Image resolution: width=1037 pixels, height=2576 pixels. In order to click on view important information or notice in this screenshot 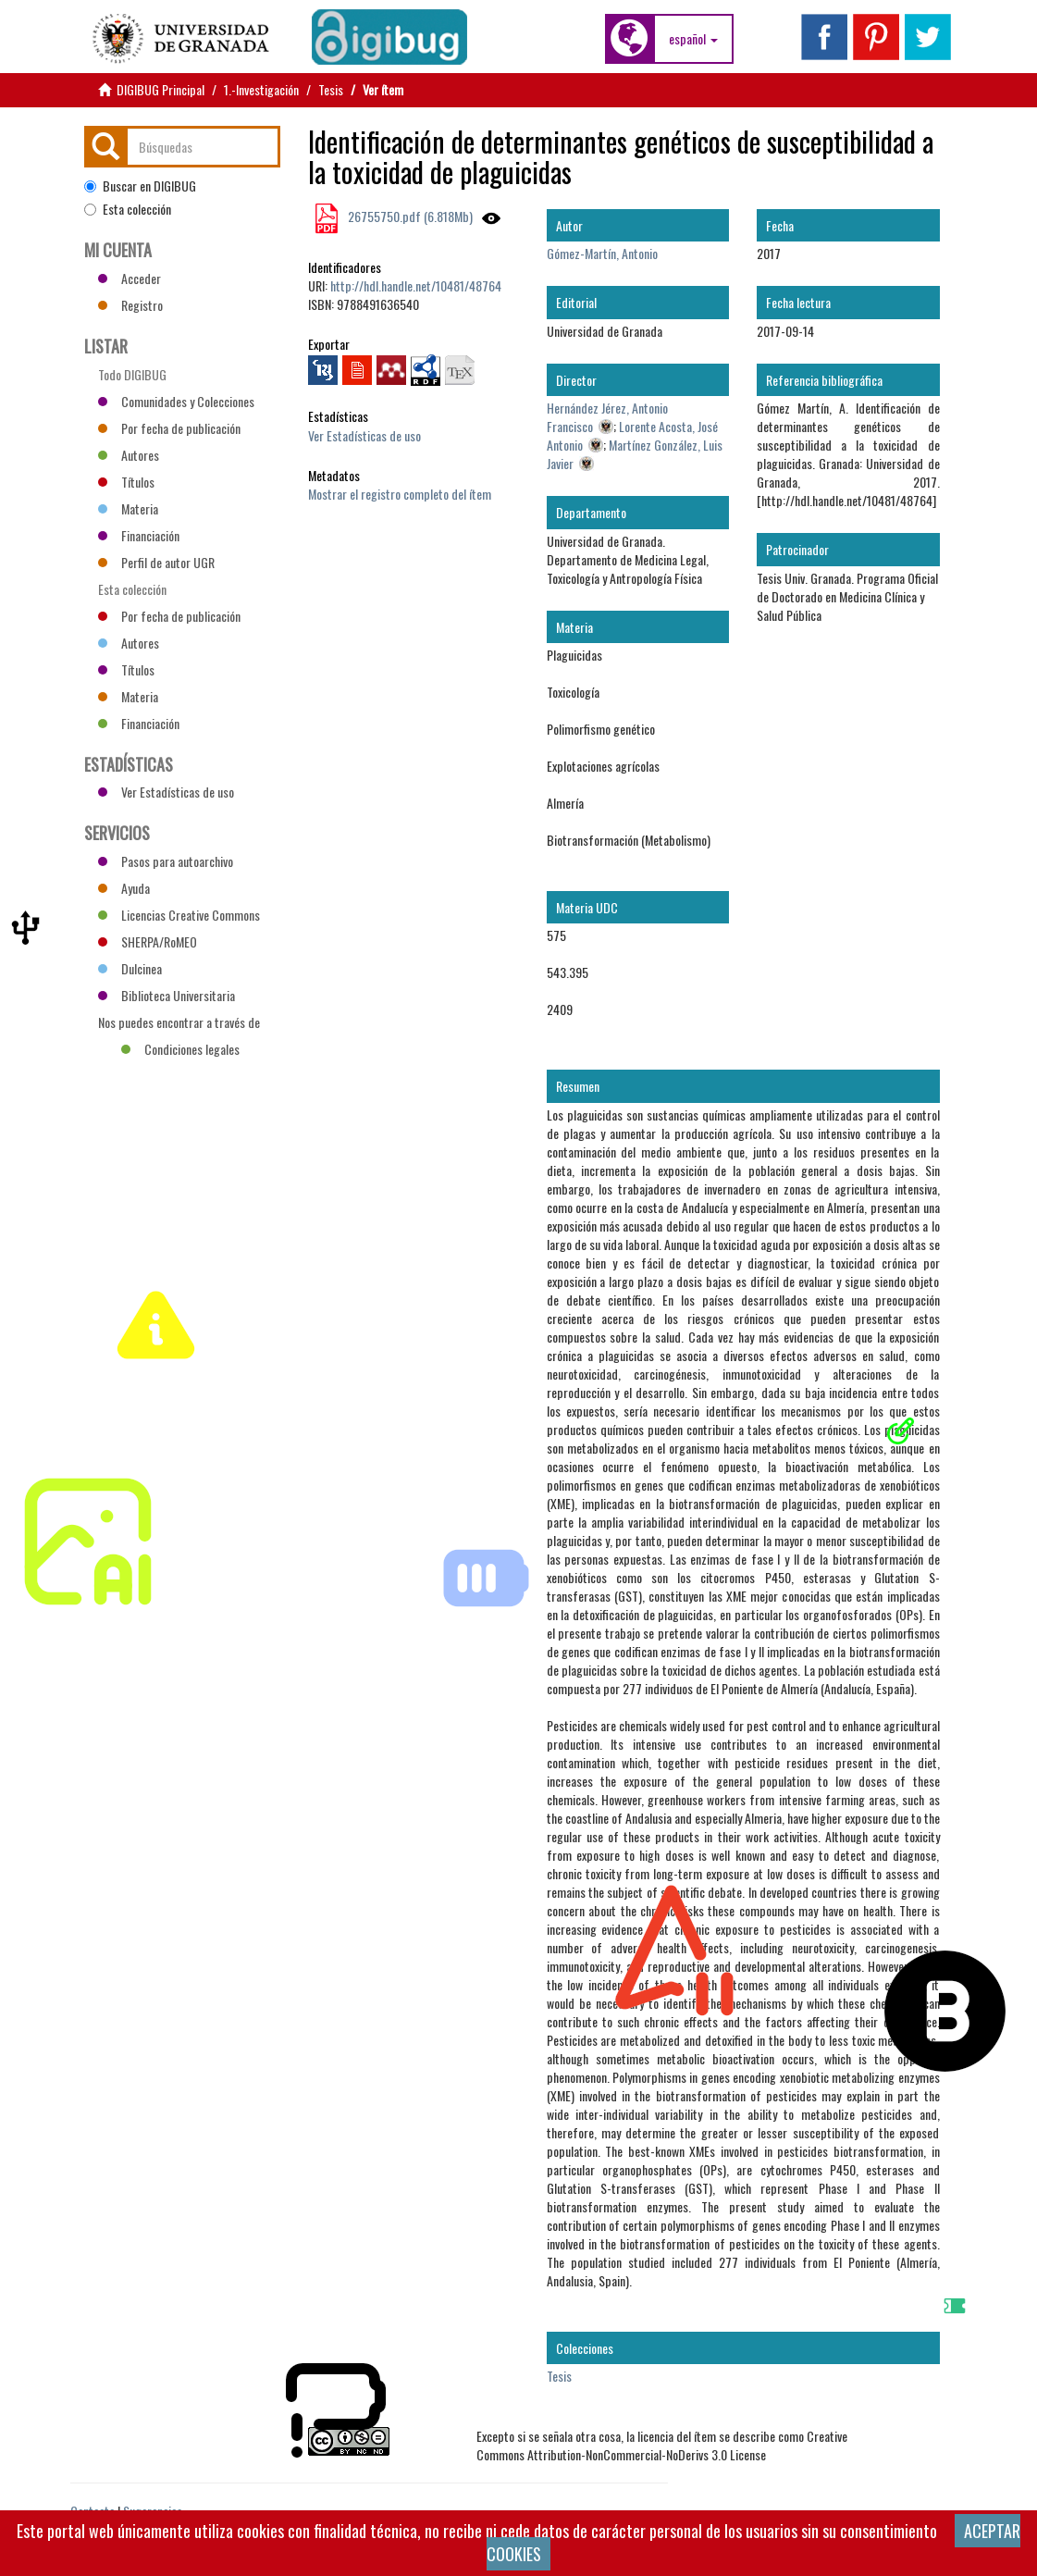, I will do `click(155, 1327)`.